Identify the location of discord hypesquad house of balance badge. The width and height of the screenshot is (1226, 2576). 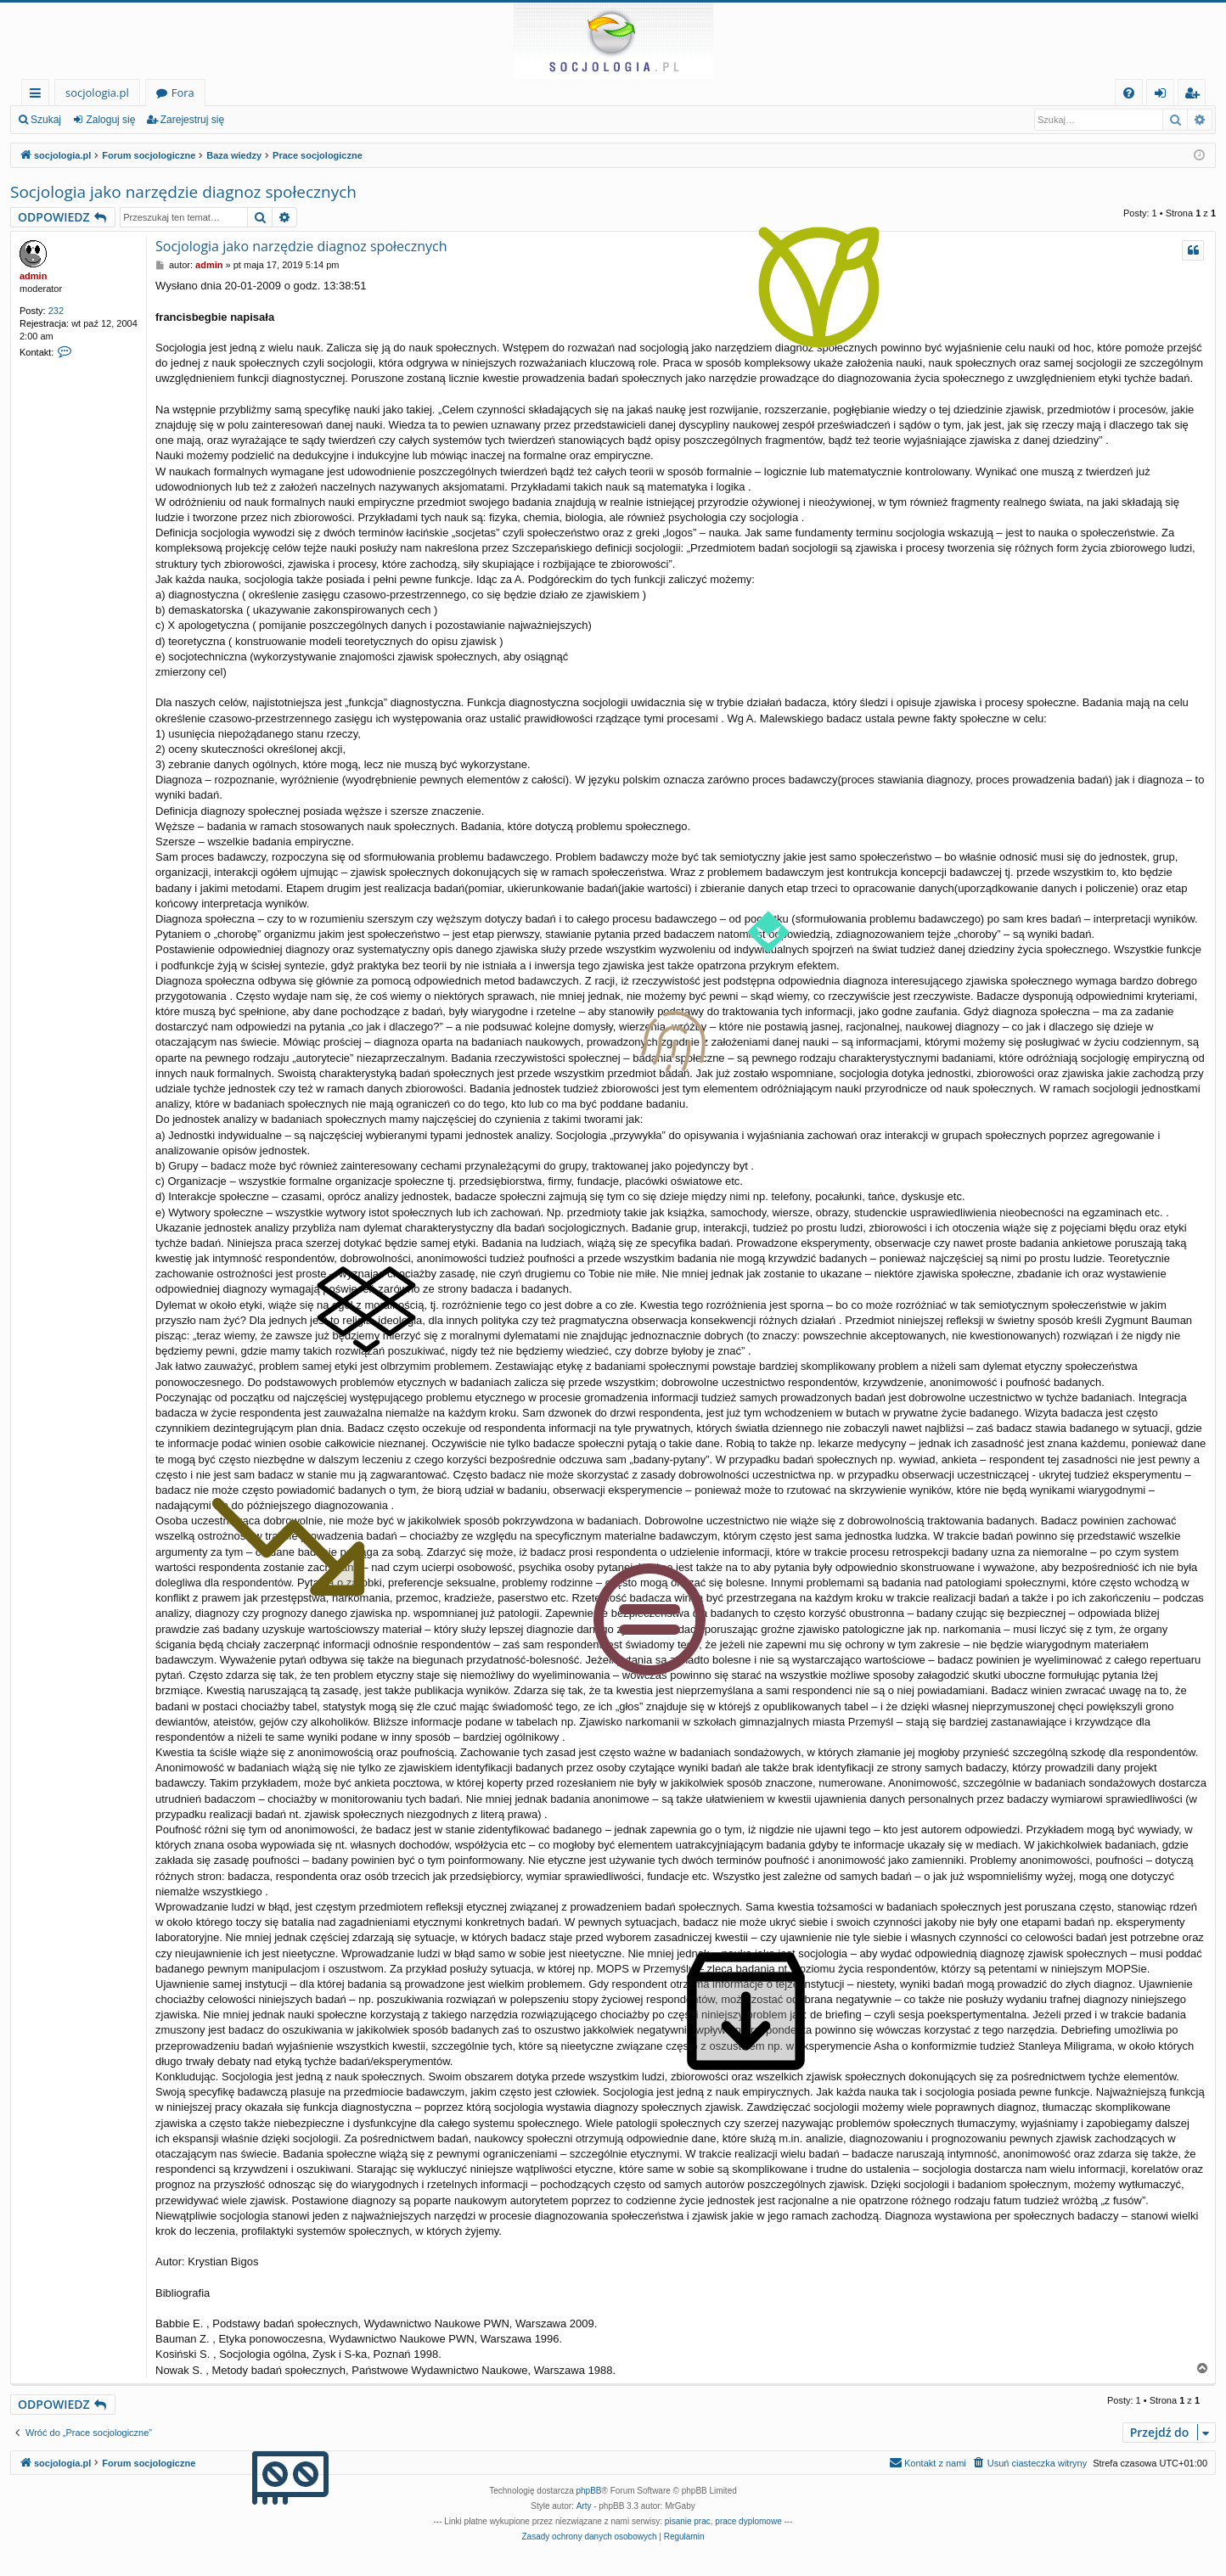
(768, 932).